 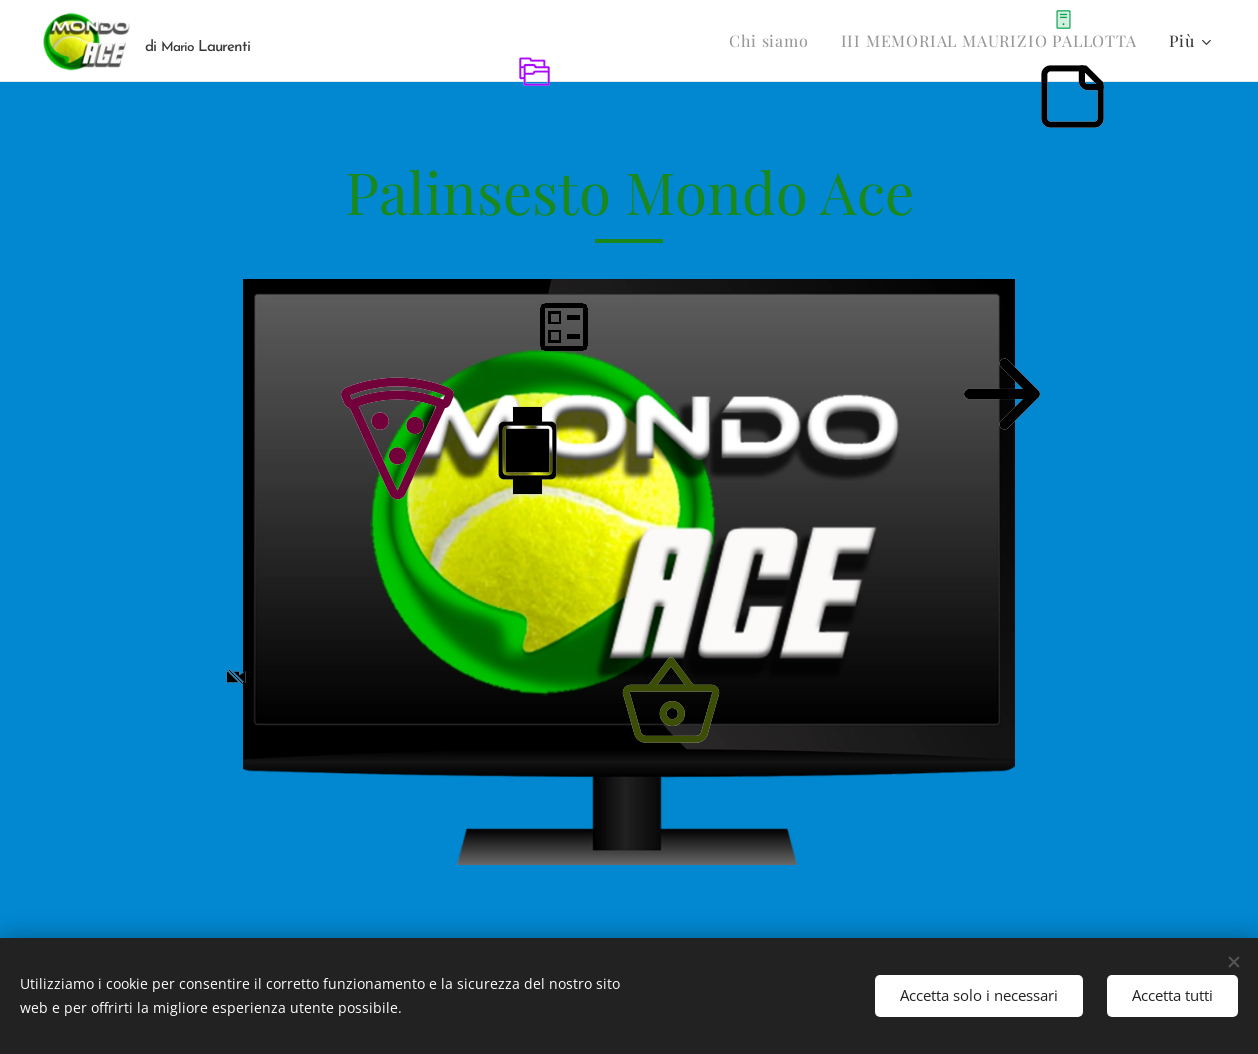 I want to click on access server or desktop computer settings, so click(x=1063, y=19).